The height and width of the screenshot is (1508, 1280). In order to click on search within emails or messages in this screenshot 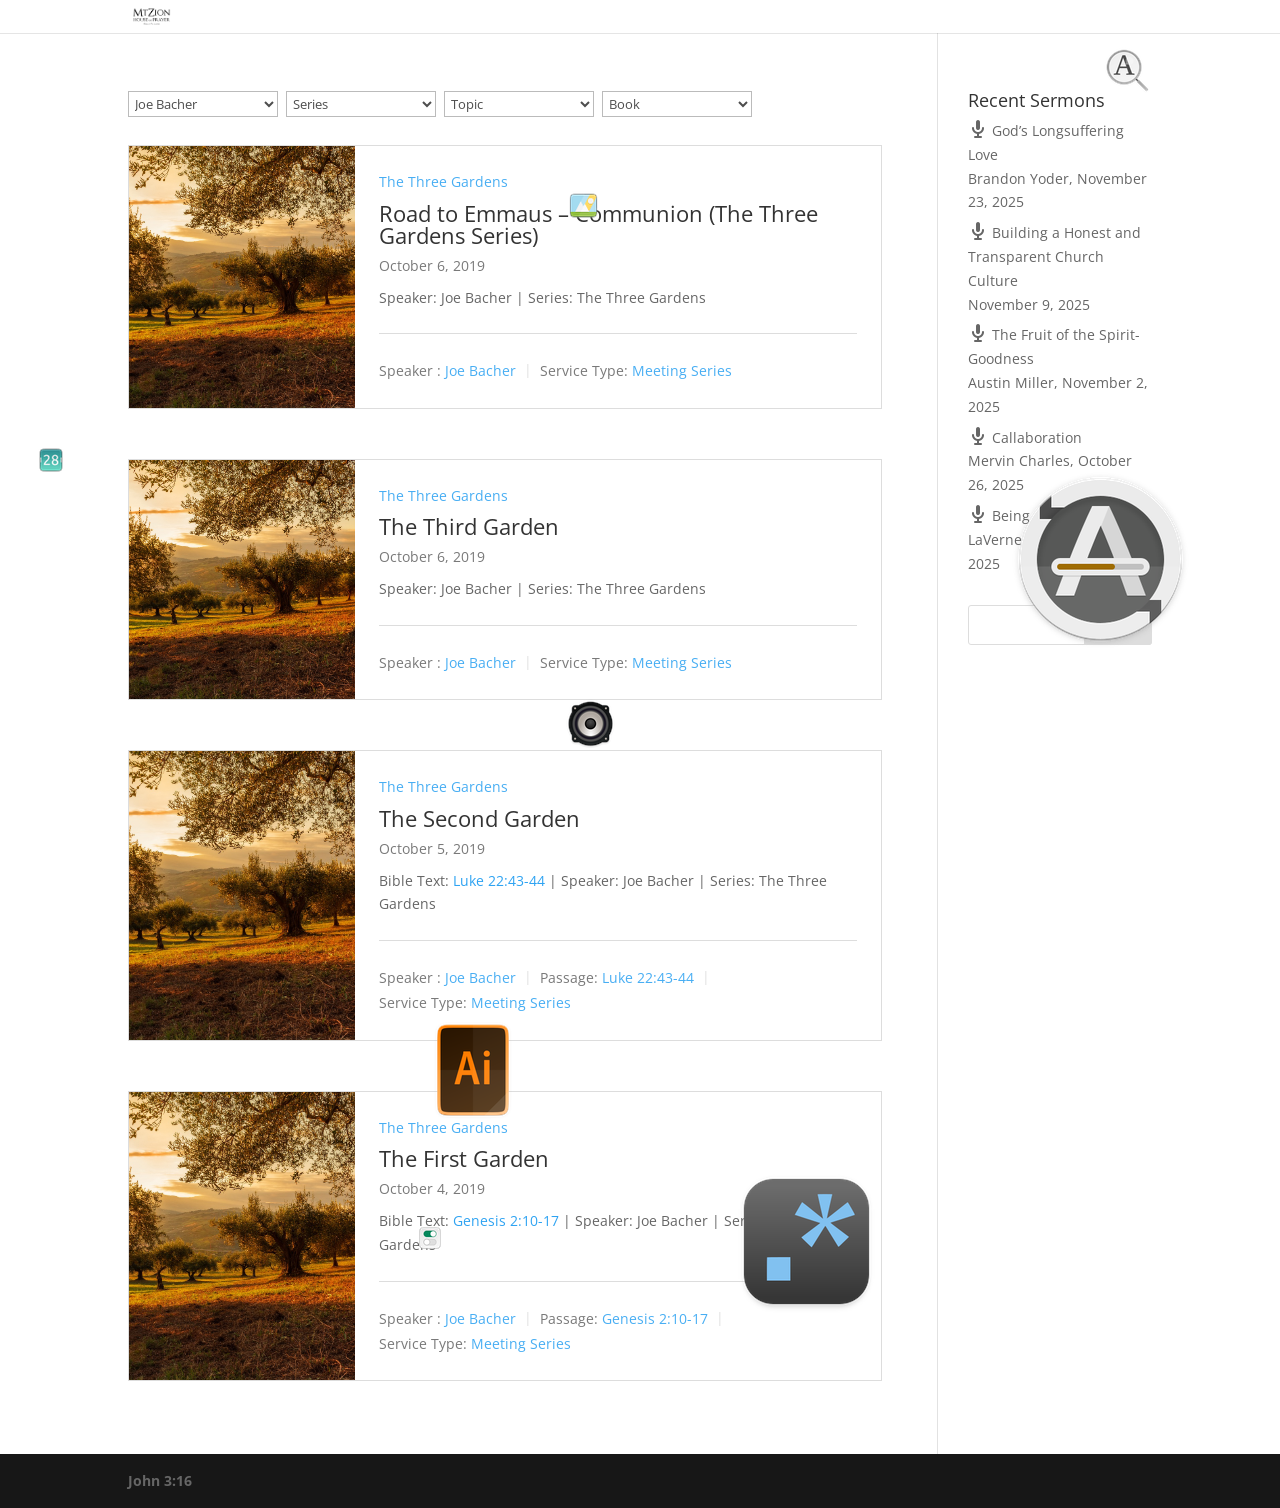, I will do `click(1127, 70)`.